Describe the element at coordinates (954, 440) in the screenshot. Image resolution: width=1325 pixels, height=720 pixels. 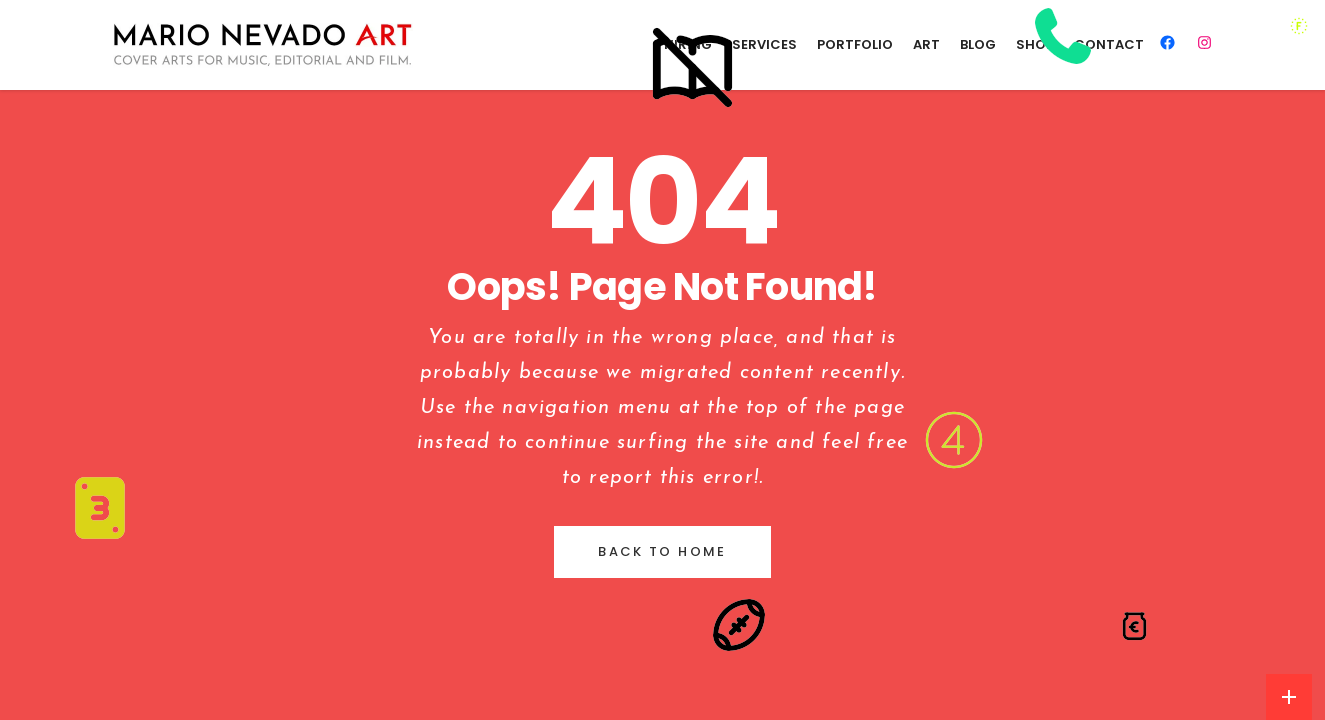
I see `indicates step four in a multi-step process` at that location.